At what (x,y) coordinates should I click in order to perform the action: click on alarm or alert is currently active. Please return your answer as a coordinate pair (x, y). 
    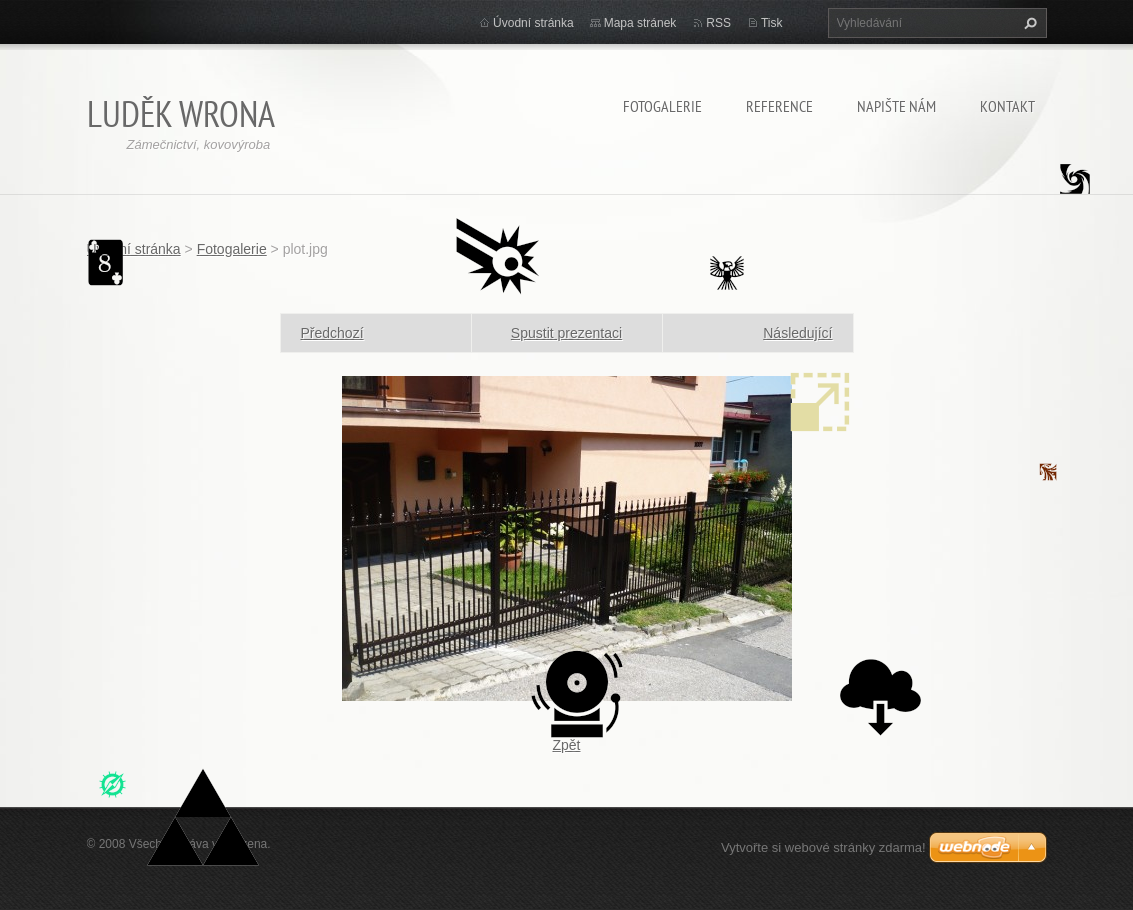
    Looking at the image, I should click on (577, 692).